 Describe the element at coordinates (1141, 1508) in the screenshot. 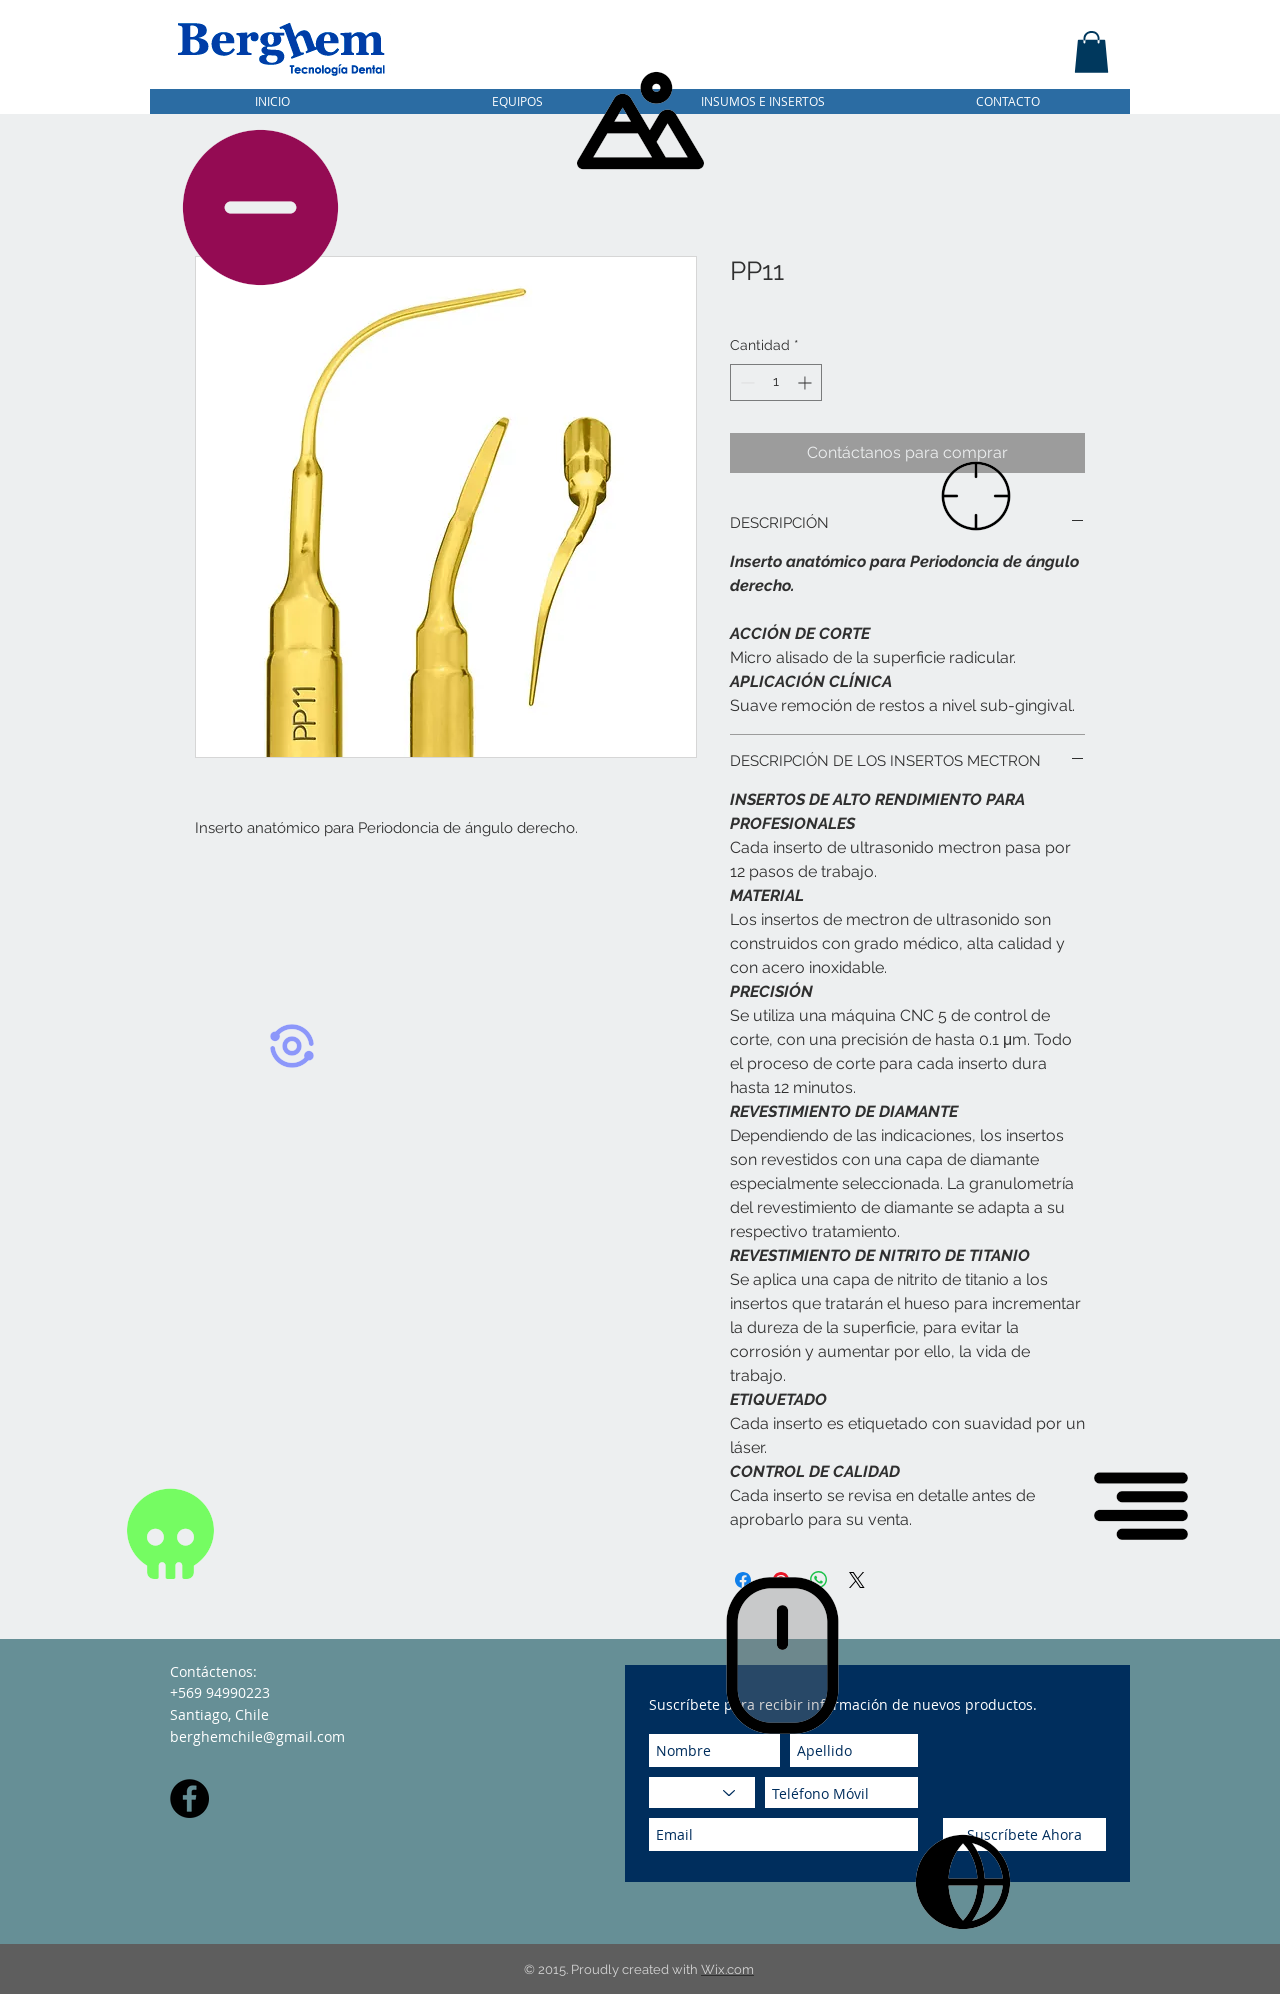

I see `align text to the right` at that location.